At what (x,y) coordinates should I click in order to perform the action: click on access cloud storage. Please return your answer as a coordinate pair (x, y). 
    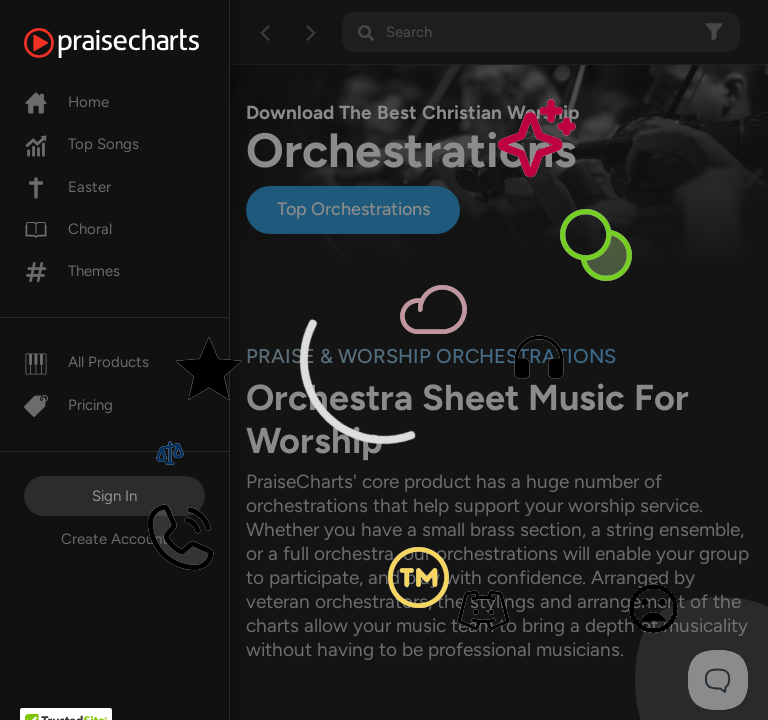
    Looking at the image, I should click on (433, 309).